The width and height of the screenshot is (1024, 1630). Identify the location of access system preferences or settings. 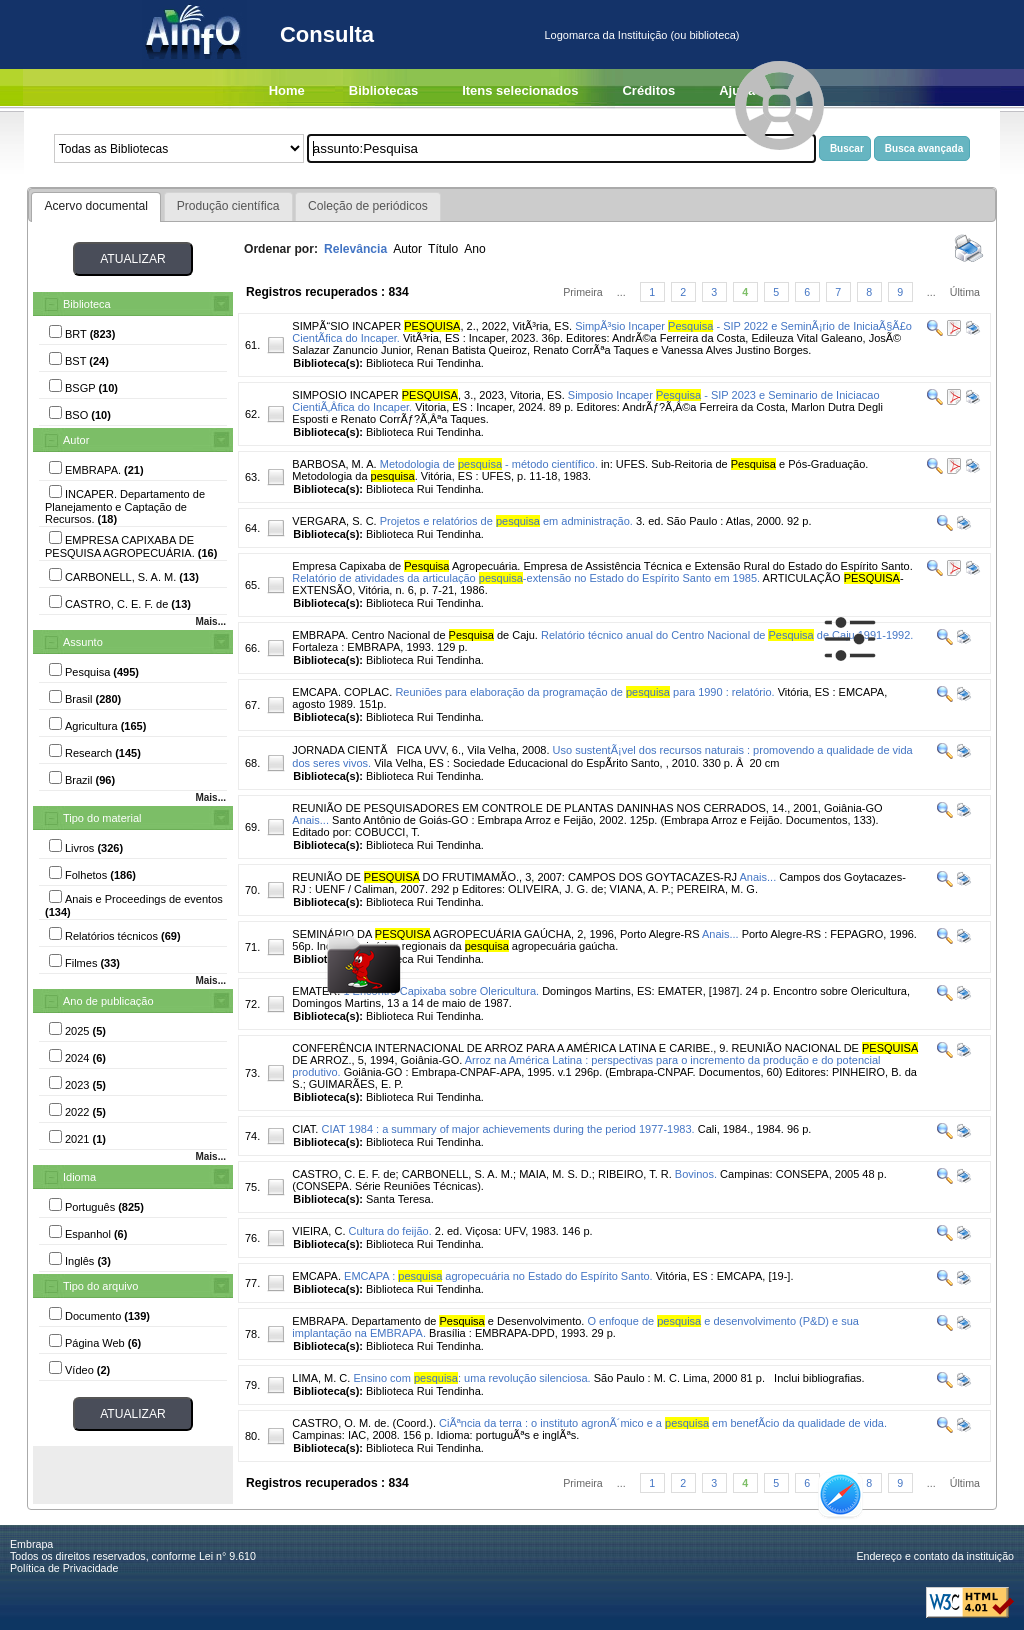
(850, 639).